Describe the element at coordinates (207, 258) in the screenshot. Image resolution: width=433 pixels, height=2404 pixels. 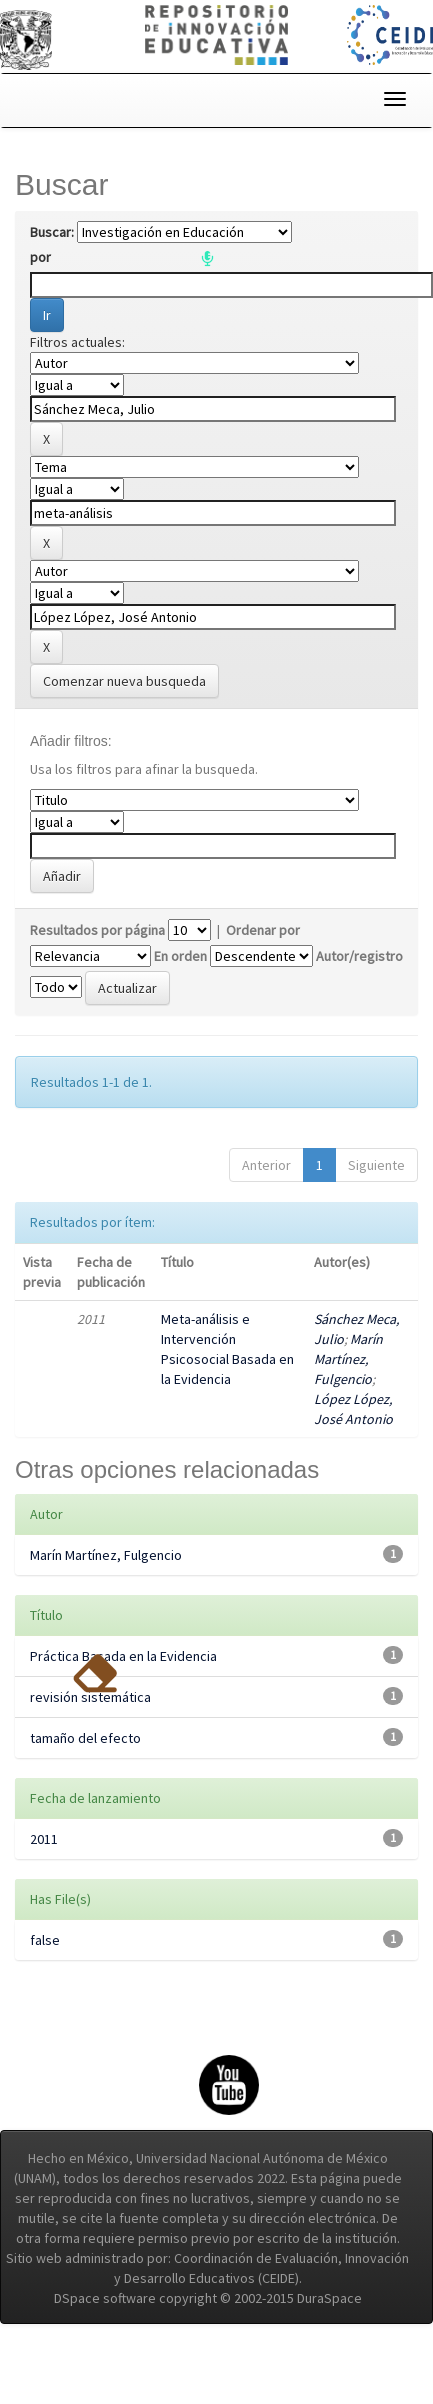
I see `tap to record audio or voice message` at that location.